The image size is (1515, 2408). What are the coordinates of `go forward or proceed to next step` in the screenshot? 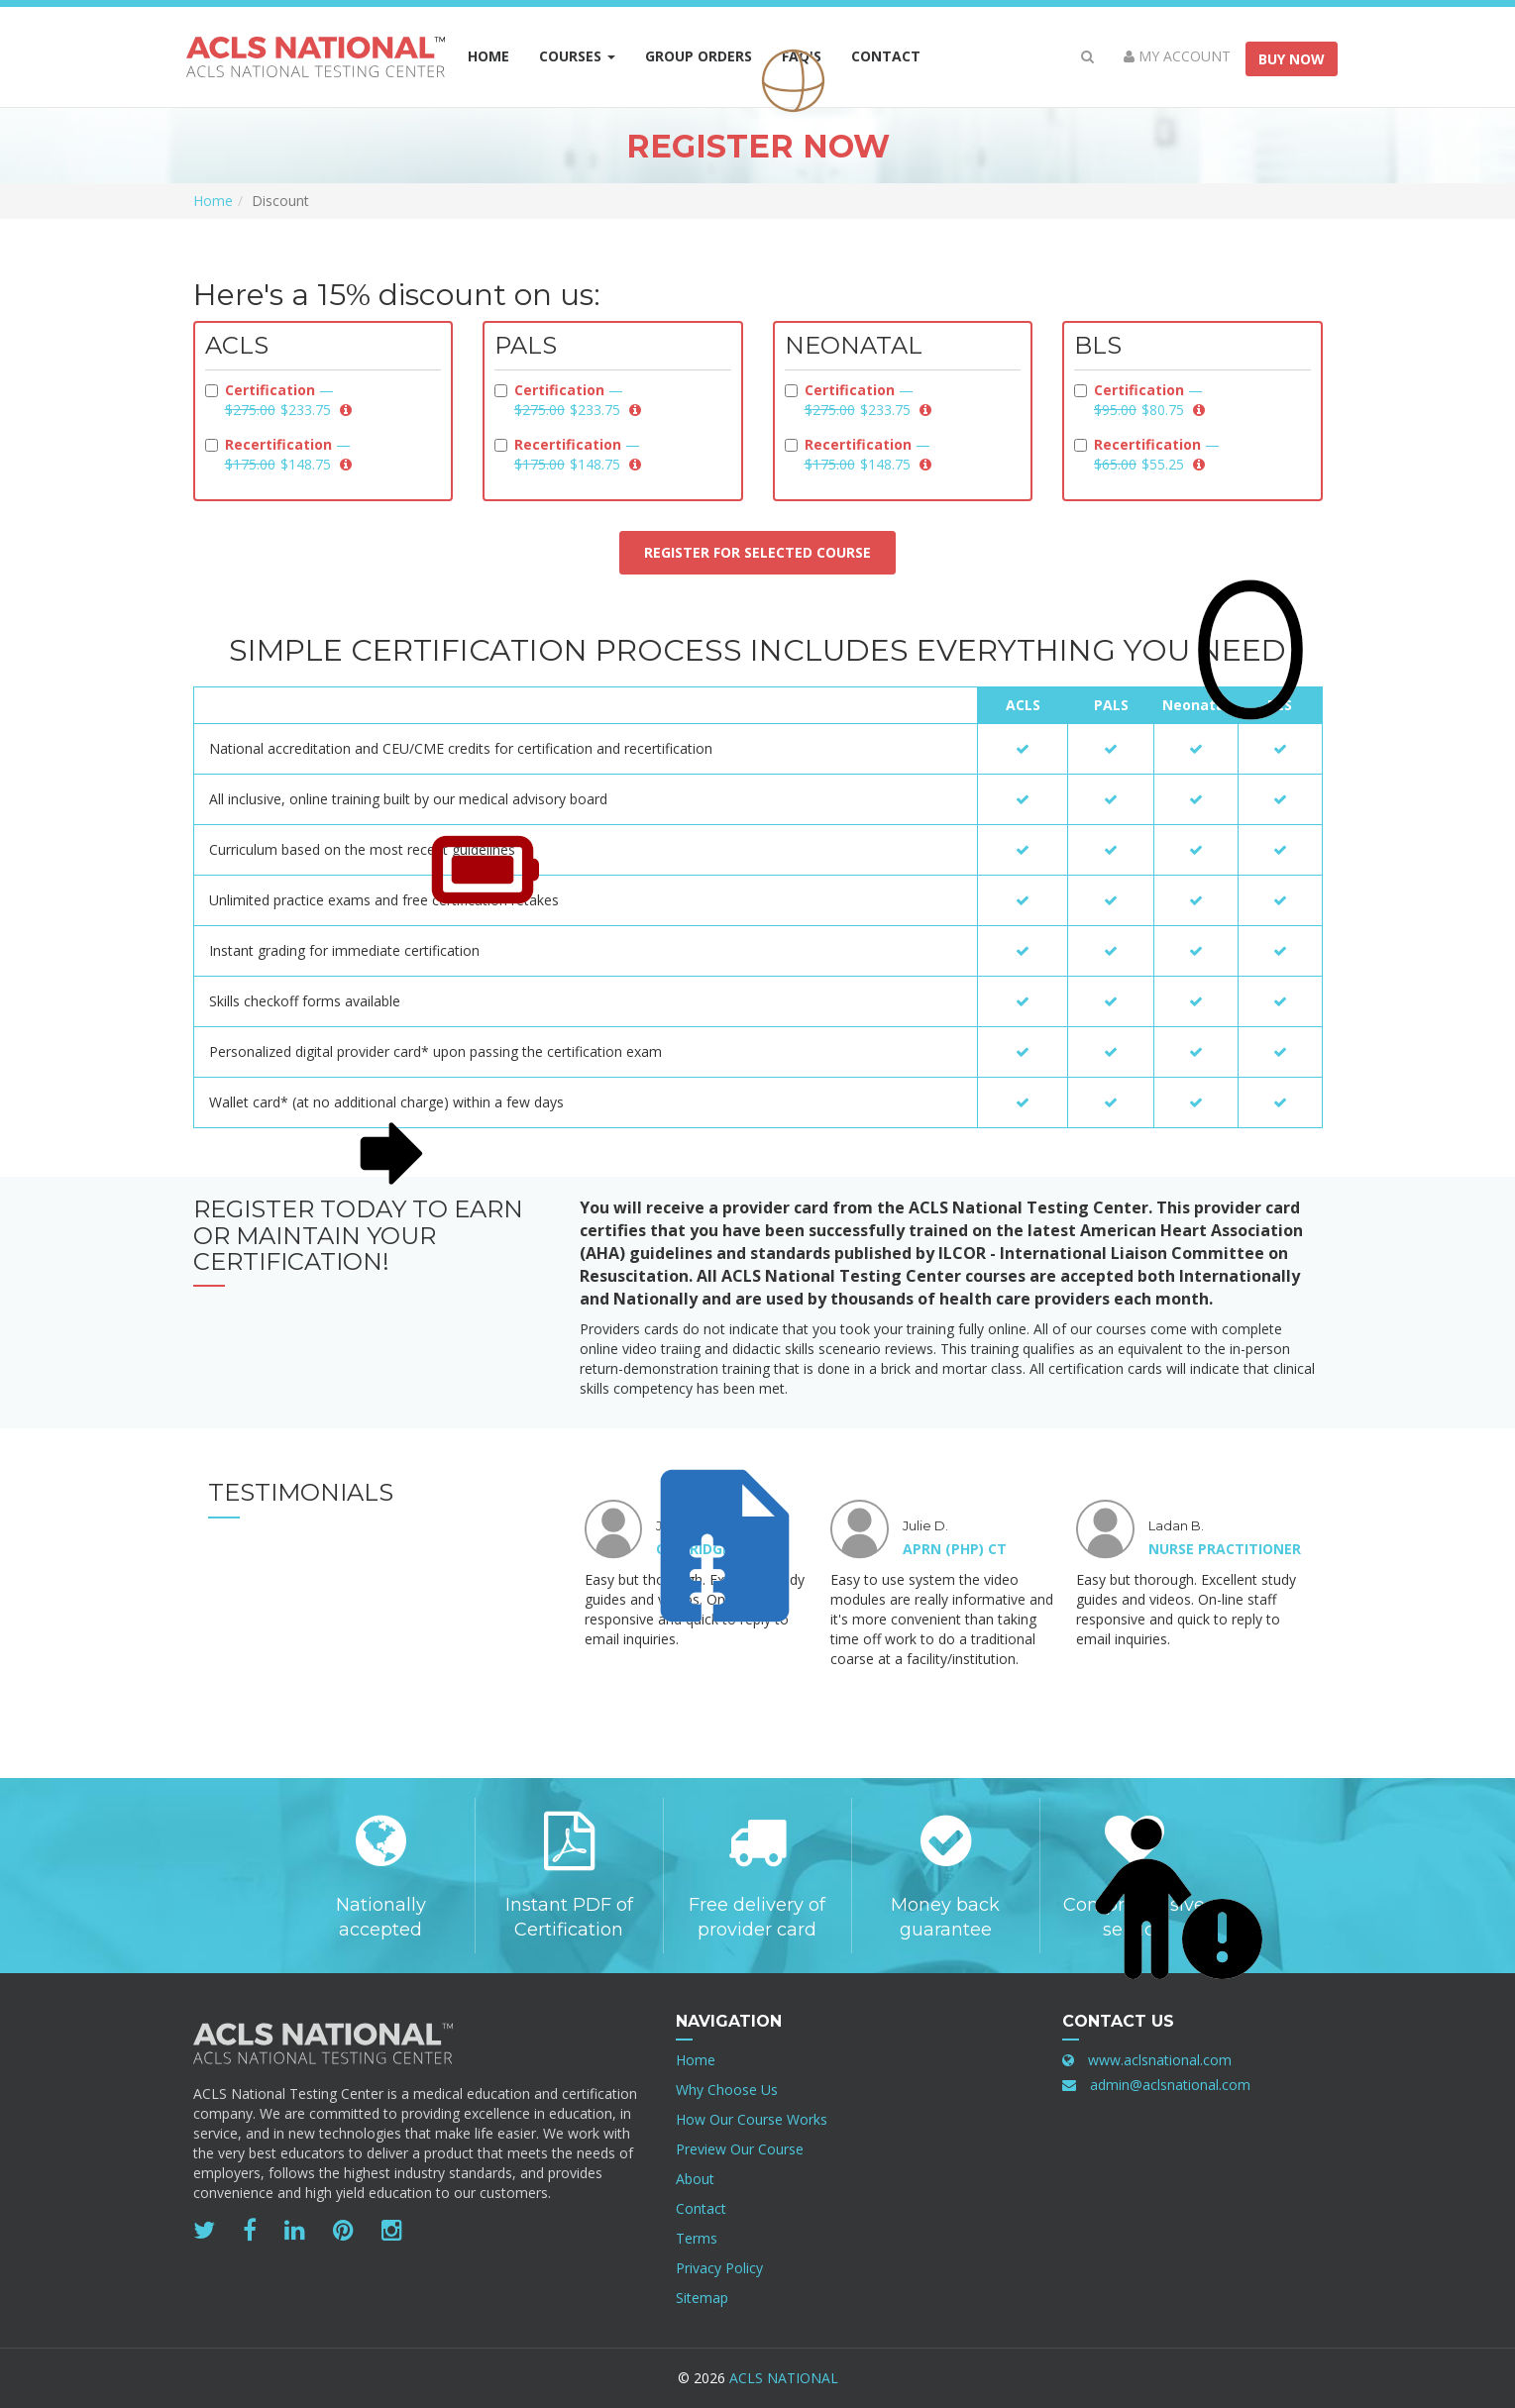 It's located at (388, 1153).